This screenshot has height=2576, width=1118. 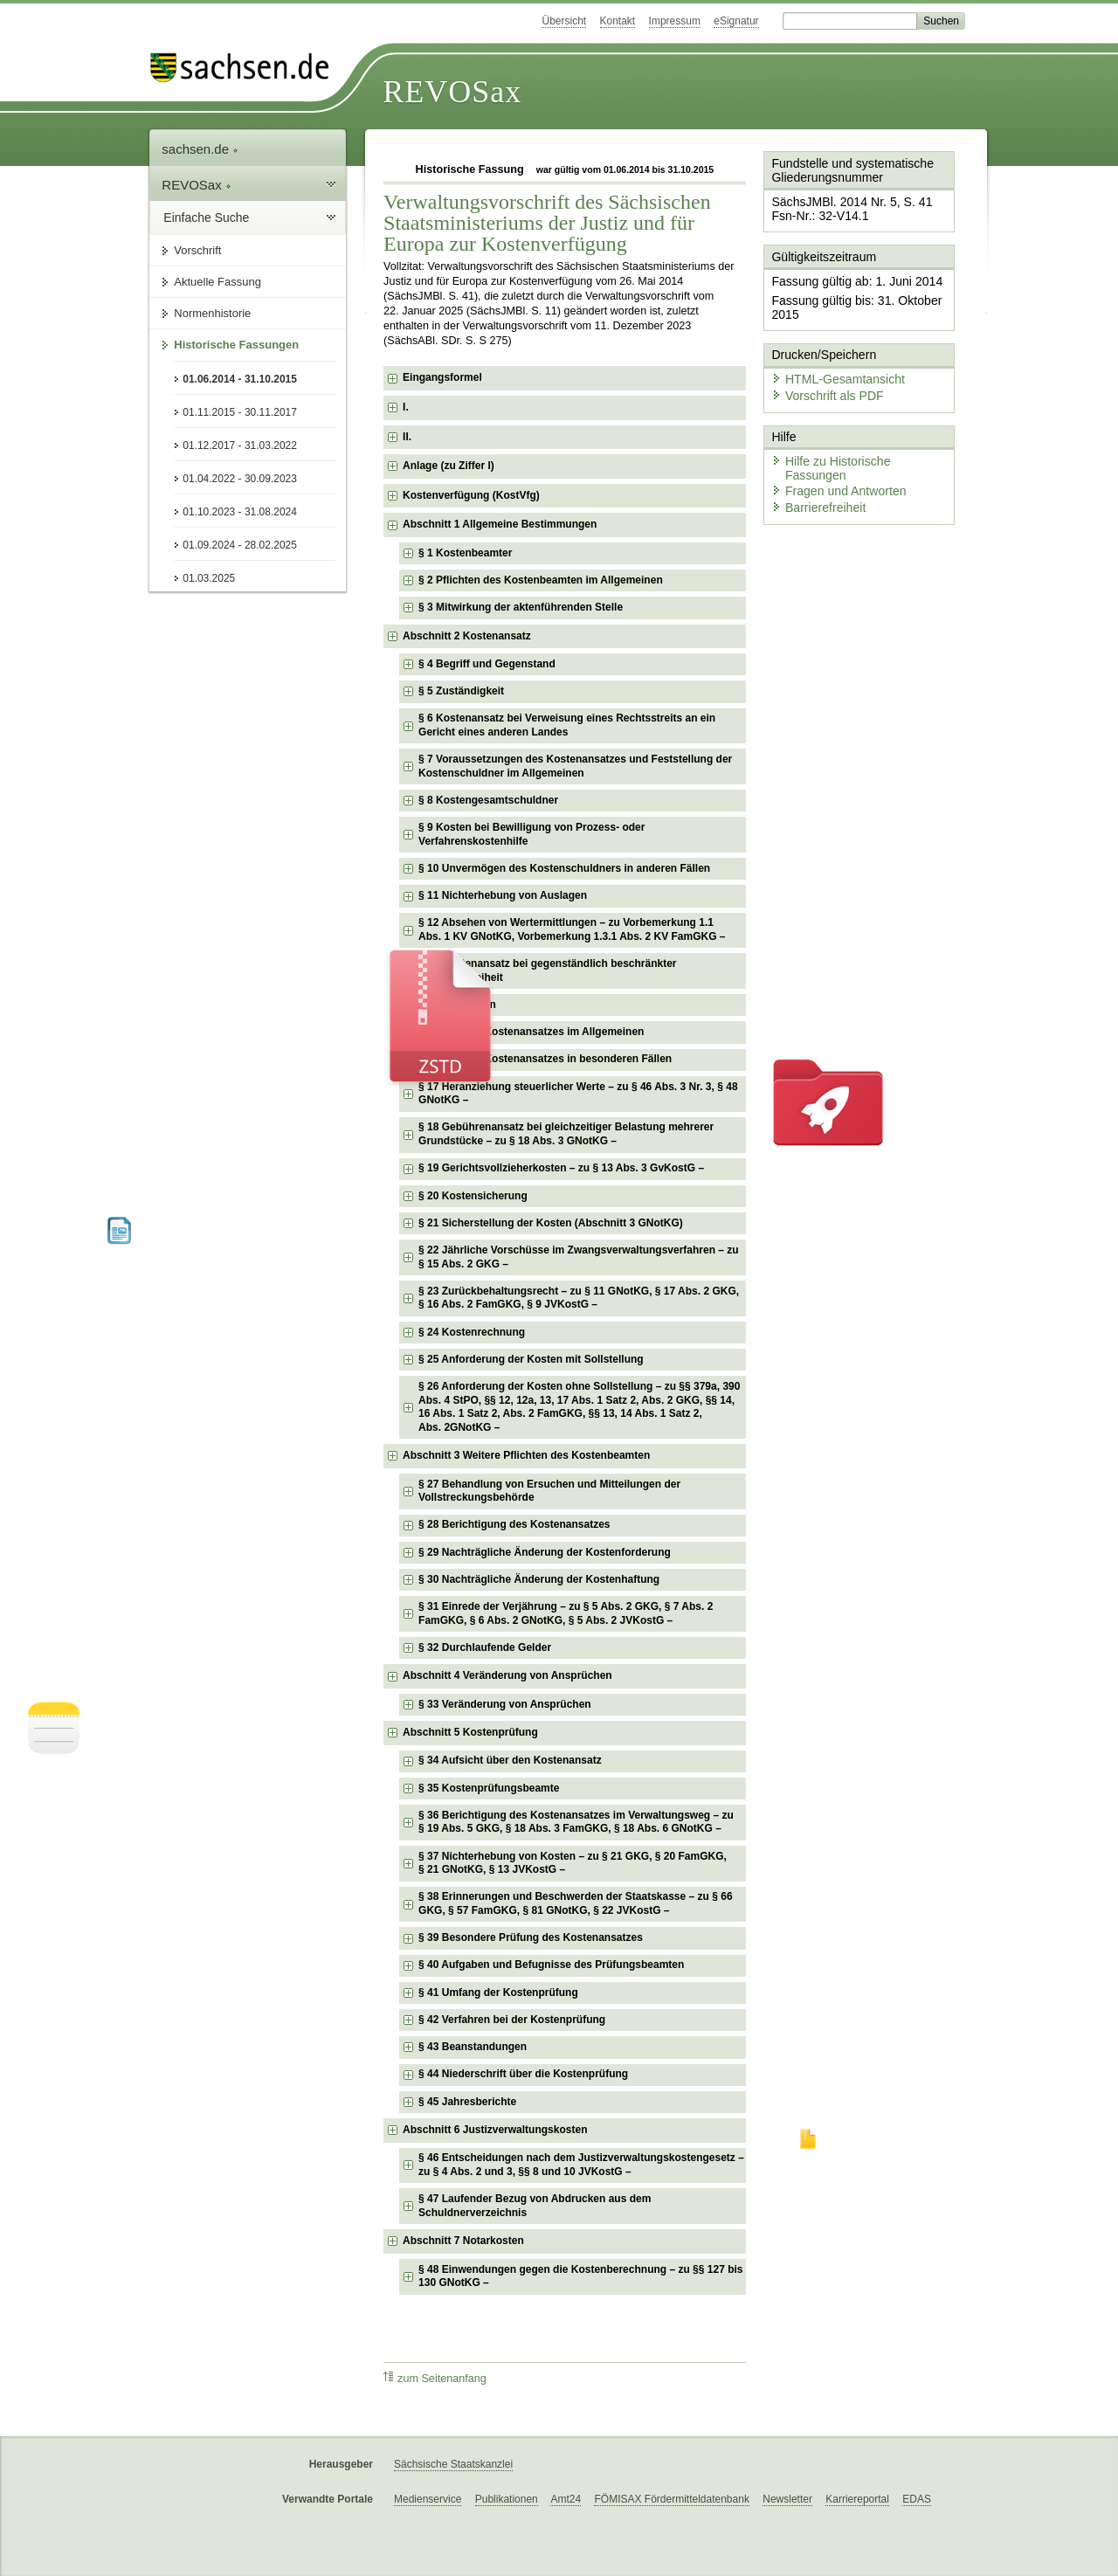 I want to click on open a libreoffice writer document, so click(x=119, y=1230).